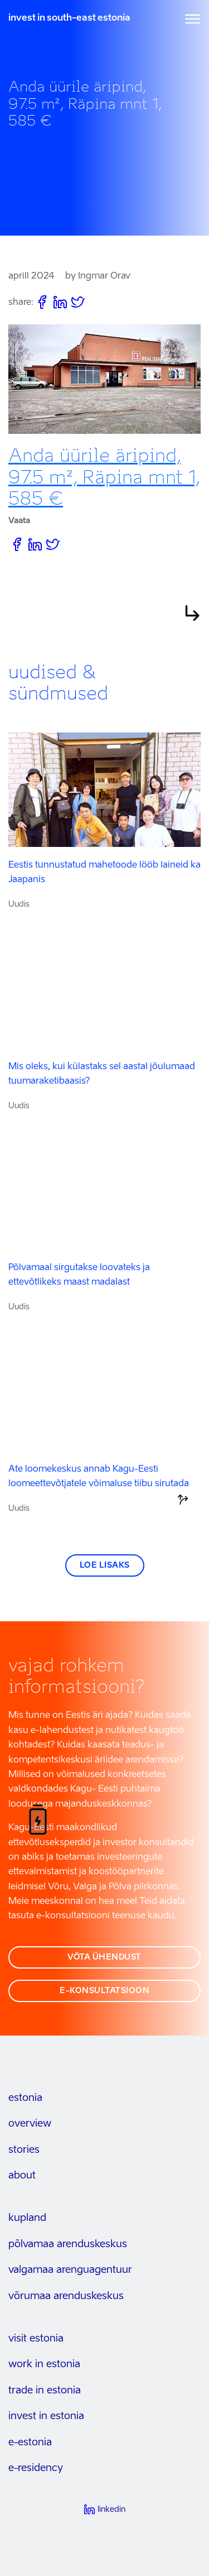  I want to click on navigate to a subdirectory or nested folder, so click(193, 612).